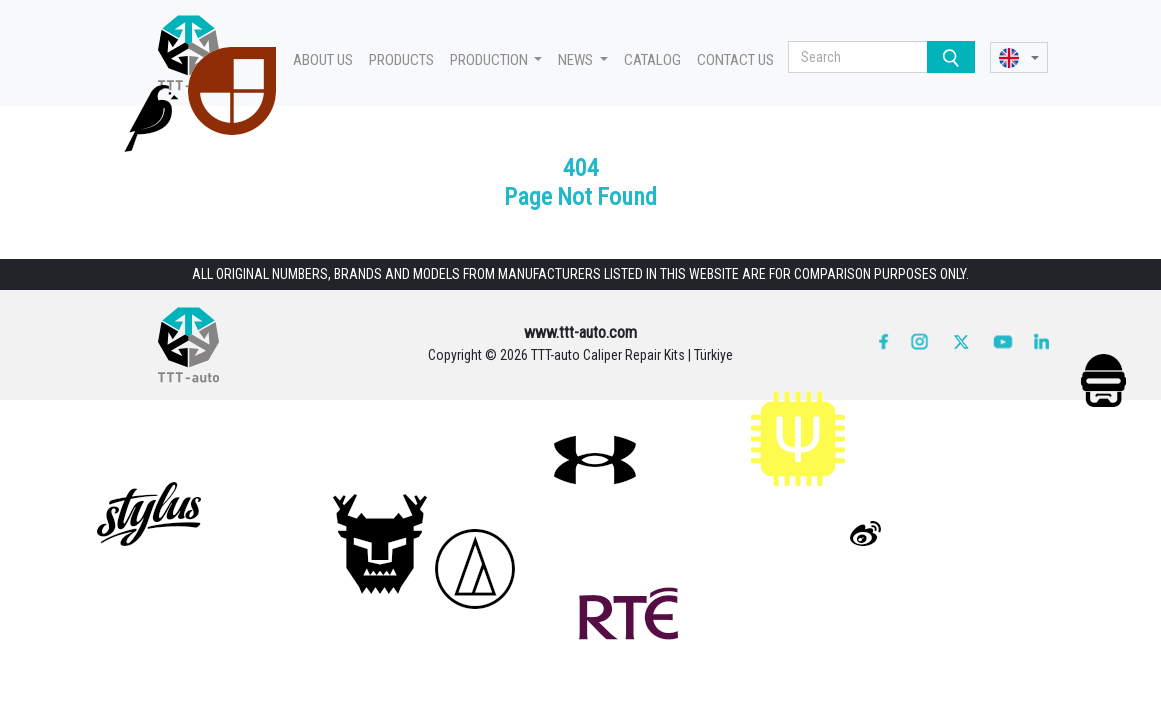 The image size is (1161, 720). I want to click on under armour brand logo, so click(595, 460).